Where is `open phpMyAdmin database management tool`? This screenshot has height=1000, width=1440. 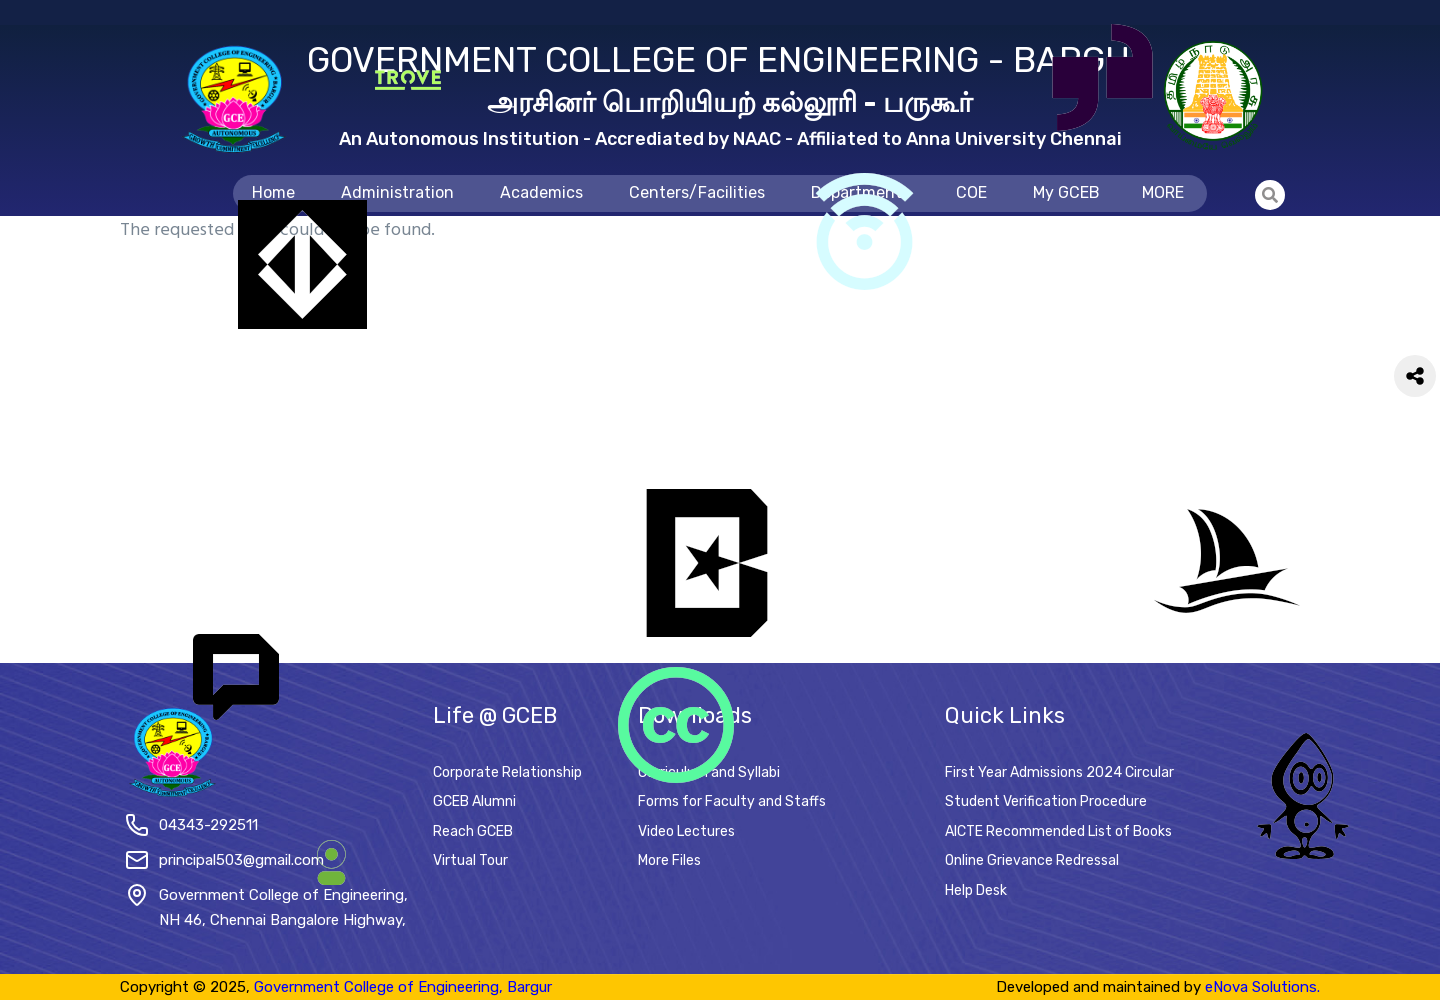 open phpMyAdmin database management tool is located at coordinates (1227, 561).